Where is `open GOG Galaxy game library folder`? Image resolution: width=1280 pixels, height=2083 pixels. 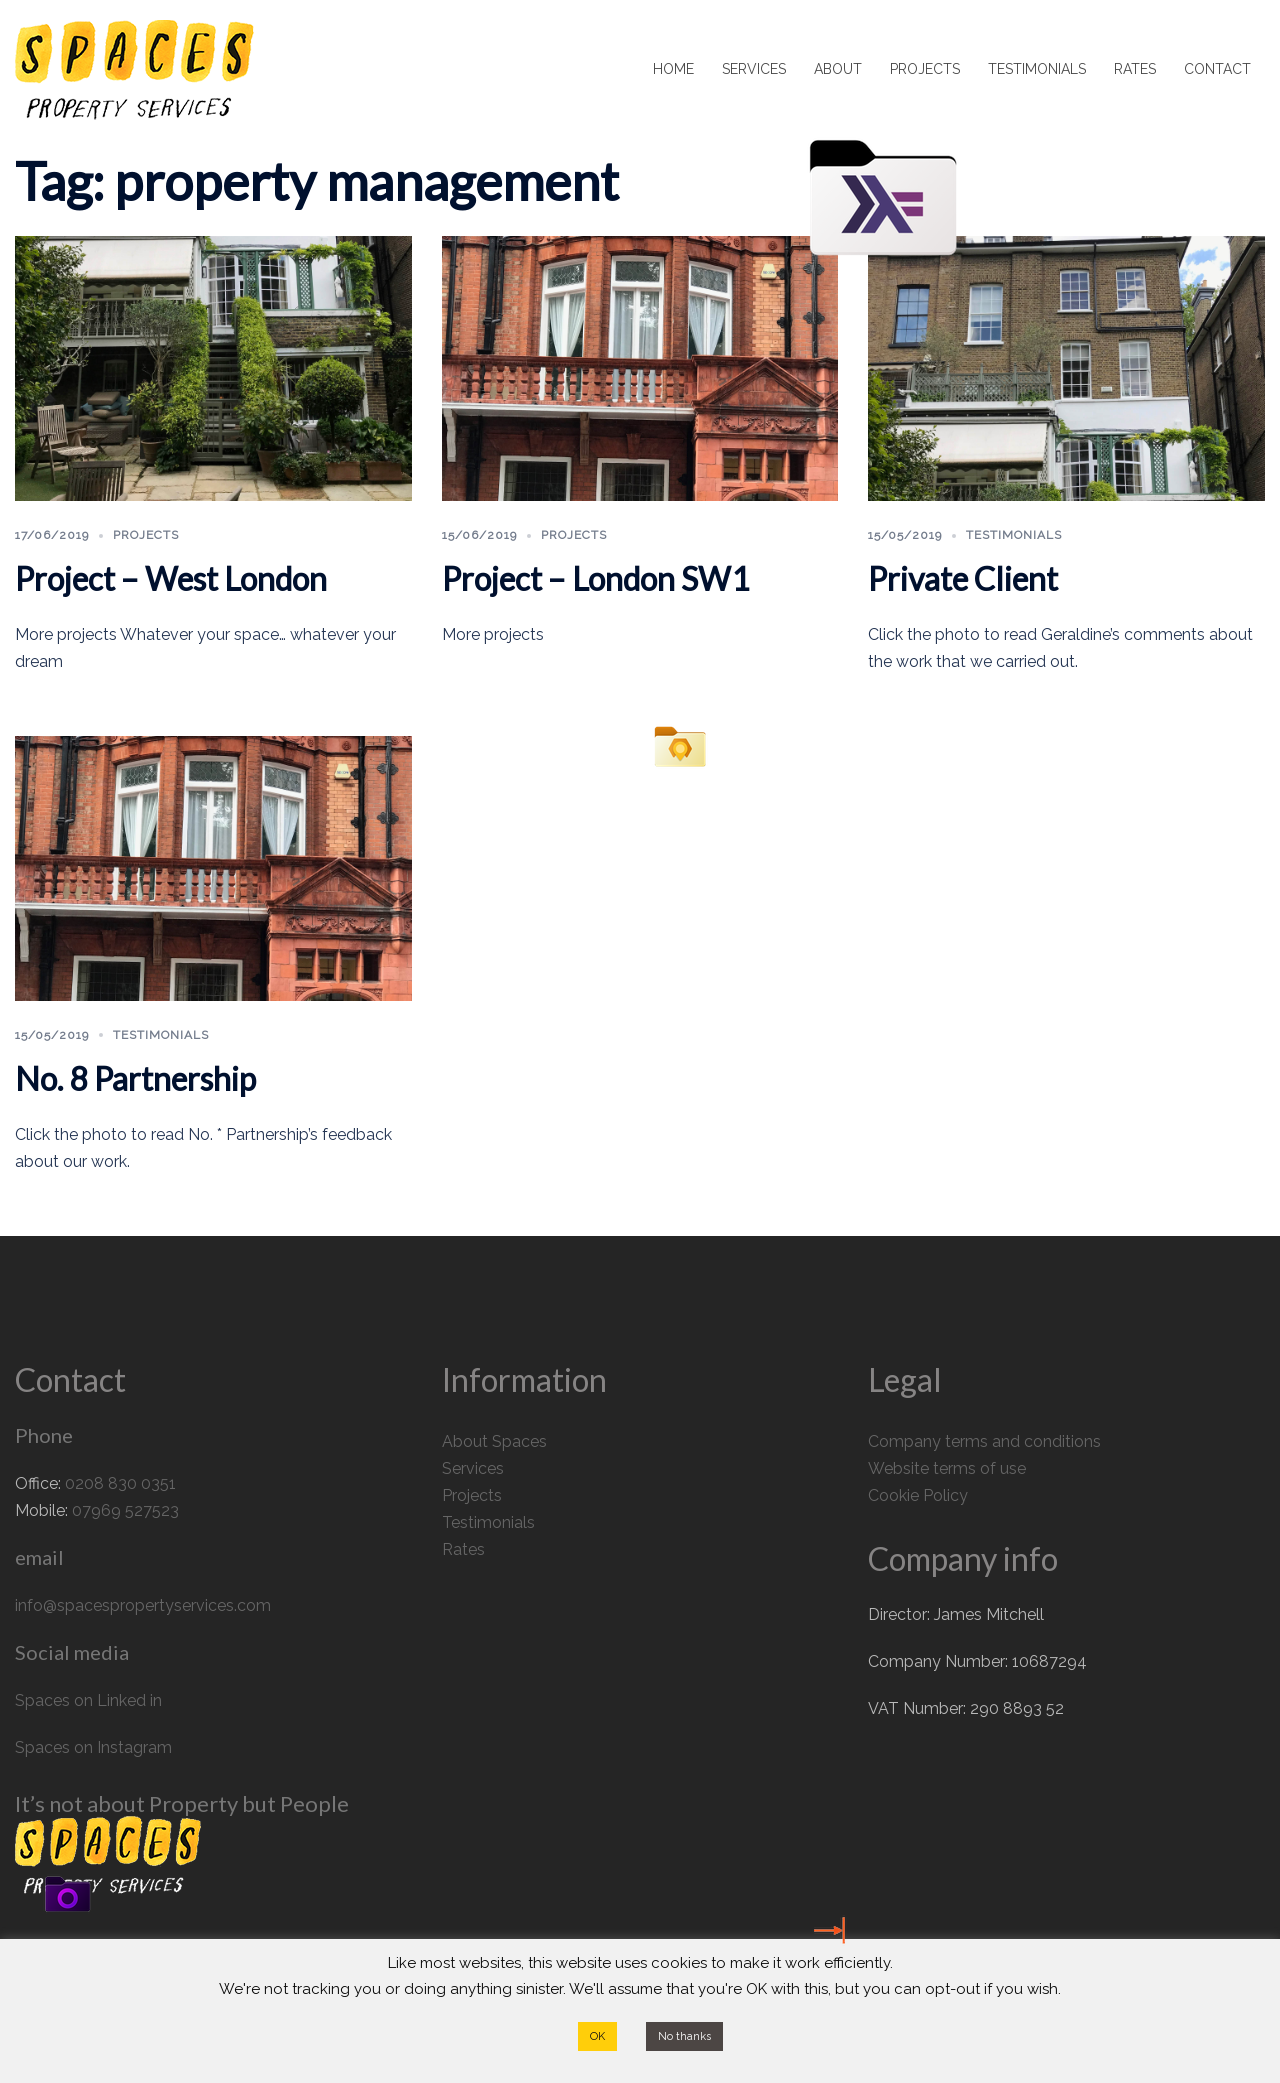 open GOG Galaxy game library folder is located at coordinates (67, 1895).